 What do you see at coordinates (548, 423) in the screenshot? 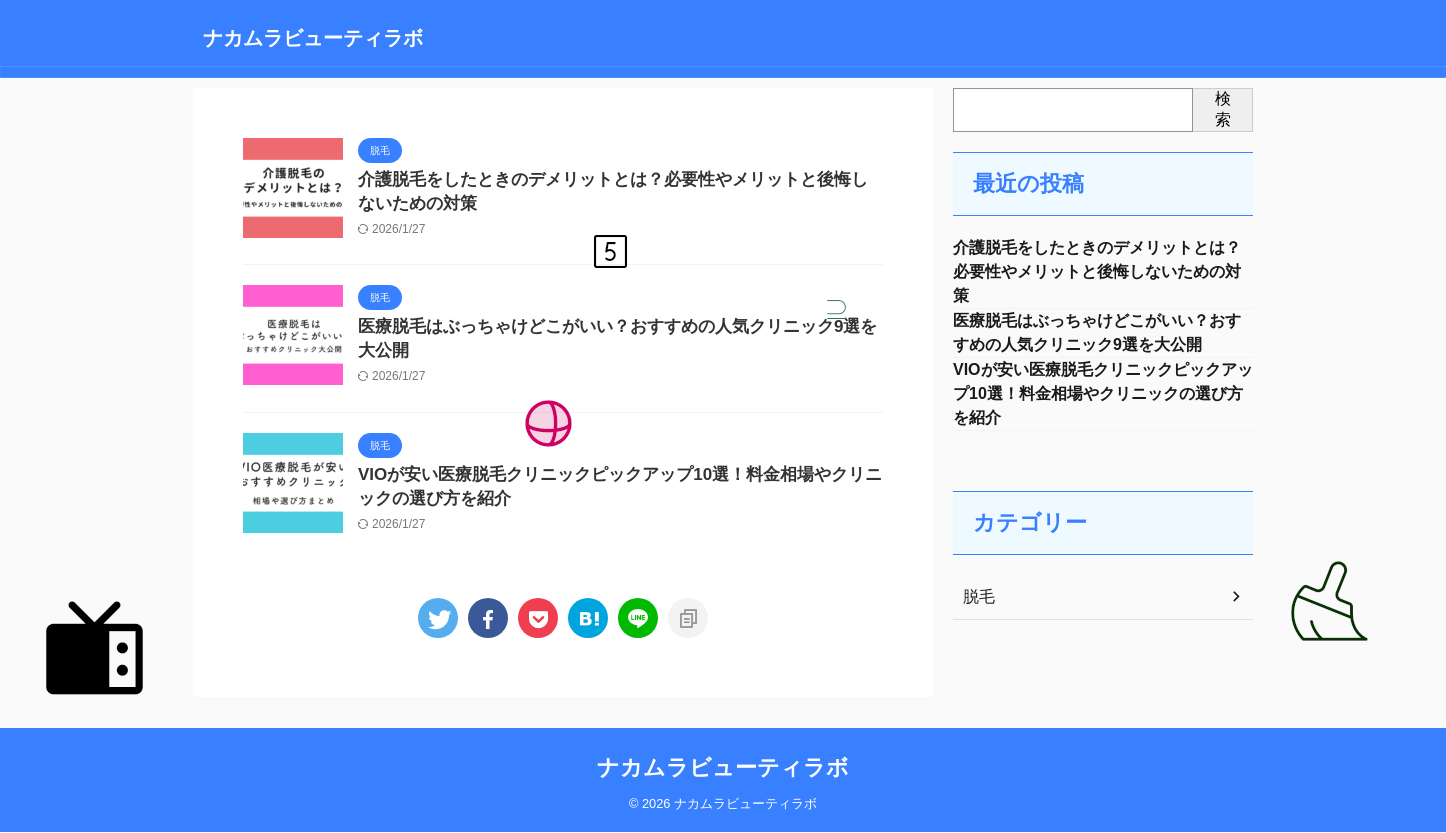
I see `access global or worldwide settings` at bounding box center [548, 423].